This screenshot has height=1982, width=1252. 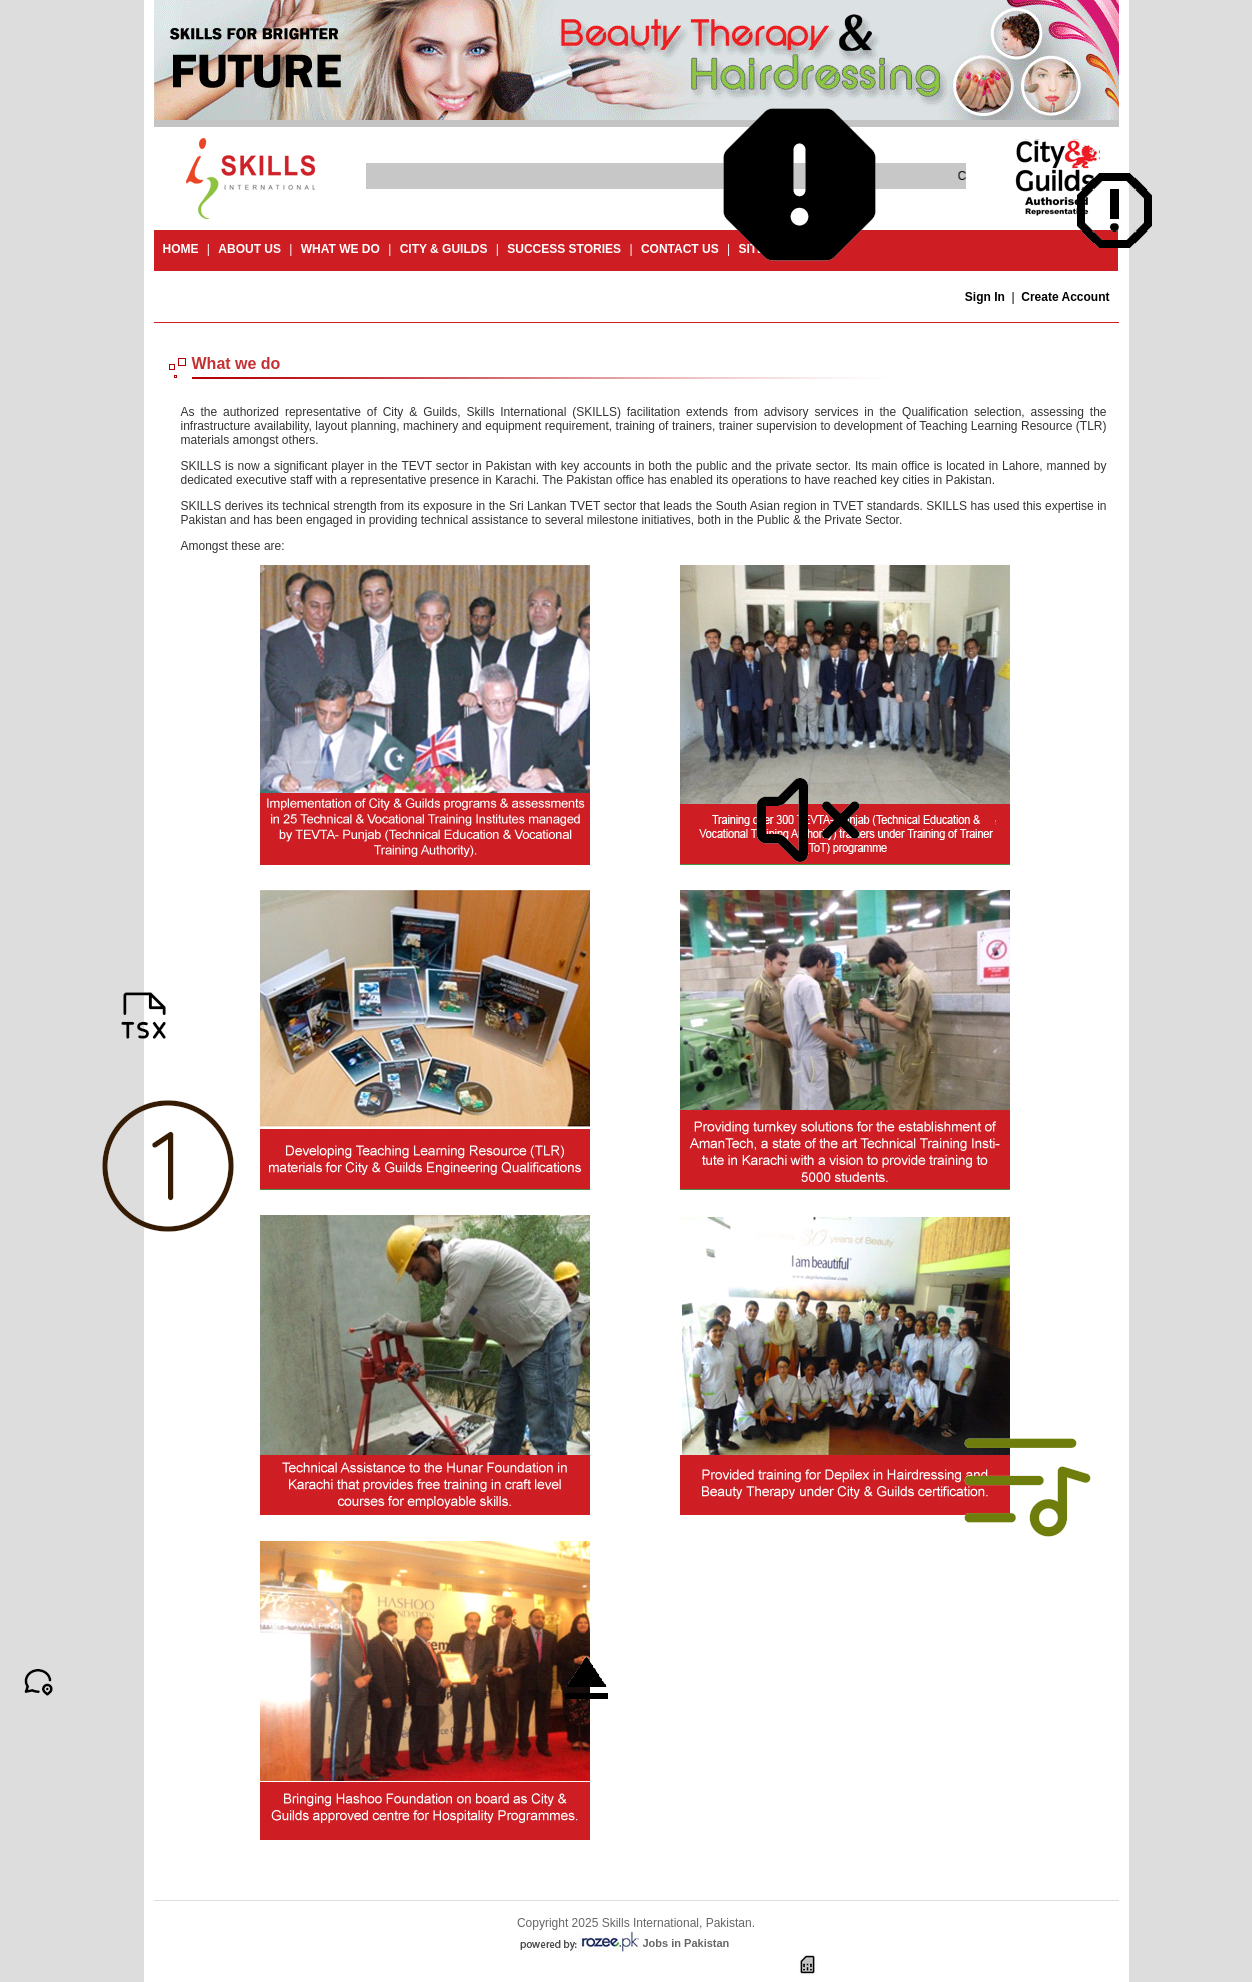 I want to click on indicates the first step in a sequence or process, so click(x=168, y=1166).